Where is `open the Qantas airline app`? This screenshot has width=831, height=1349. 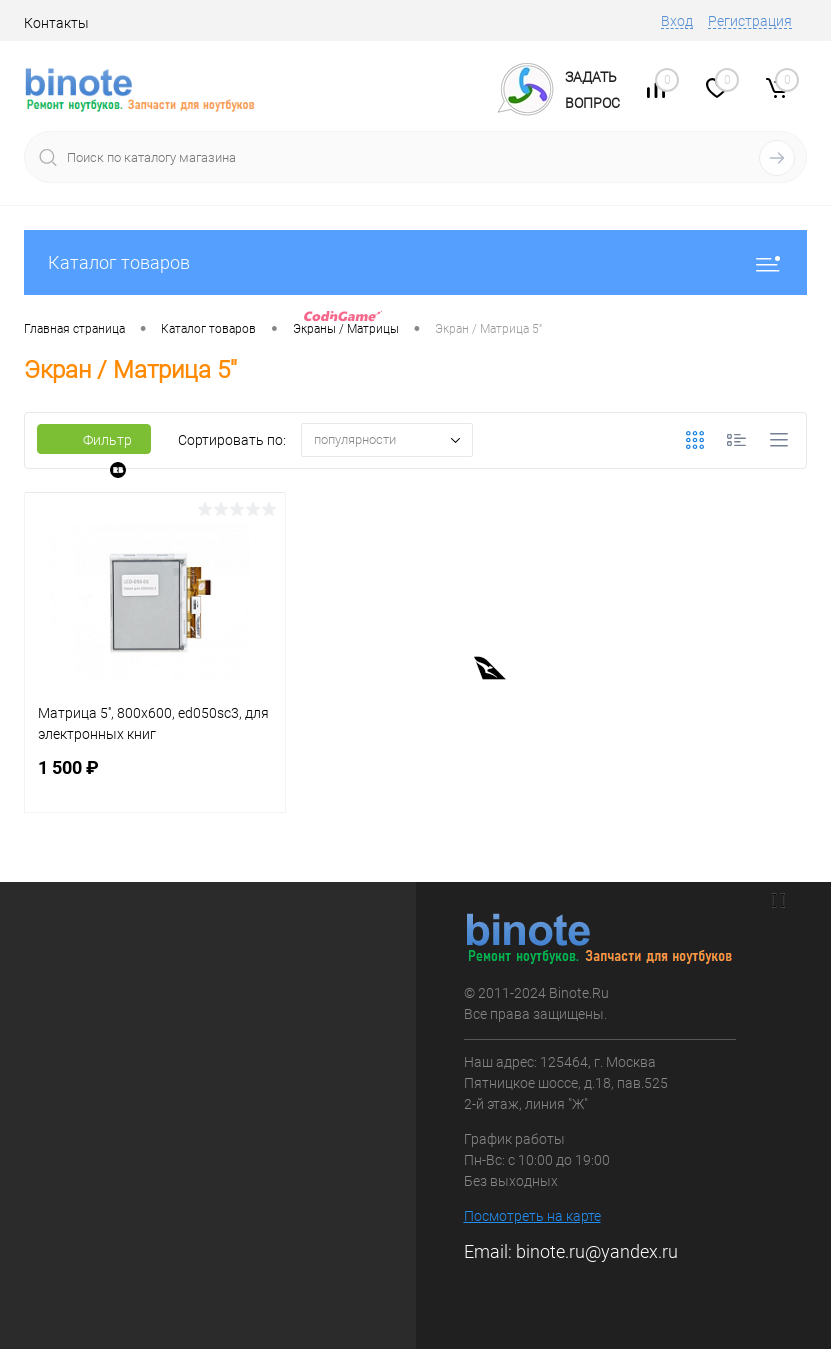
open the Qantas airline app is located at coordinates (490, 668).